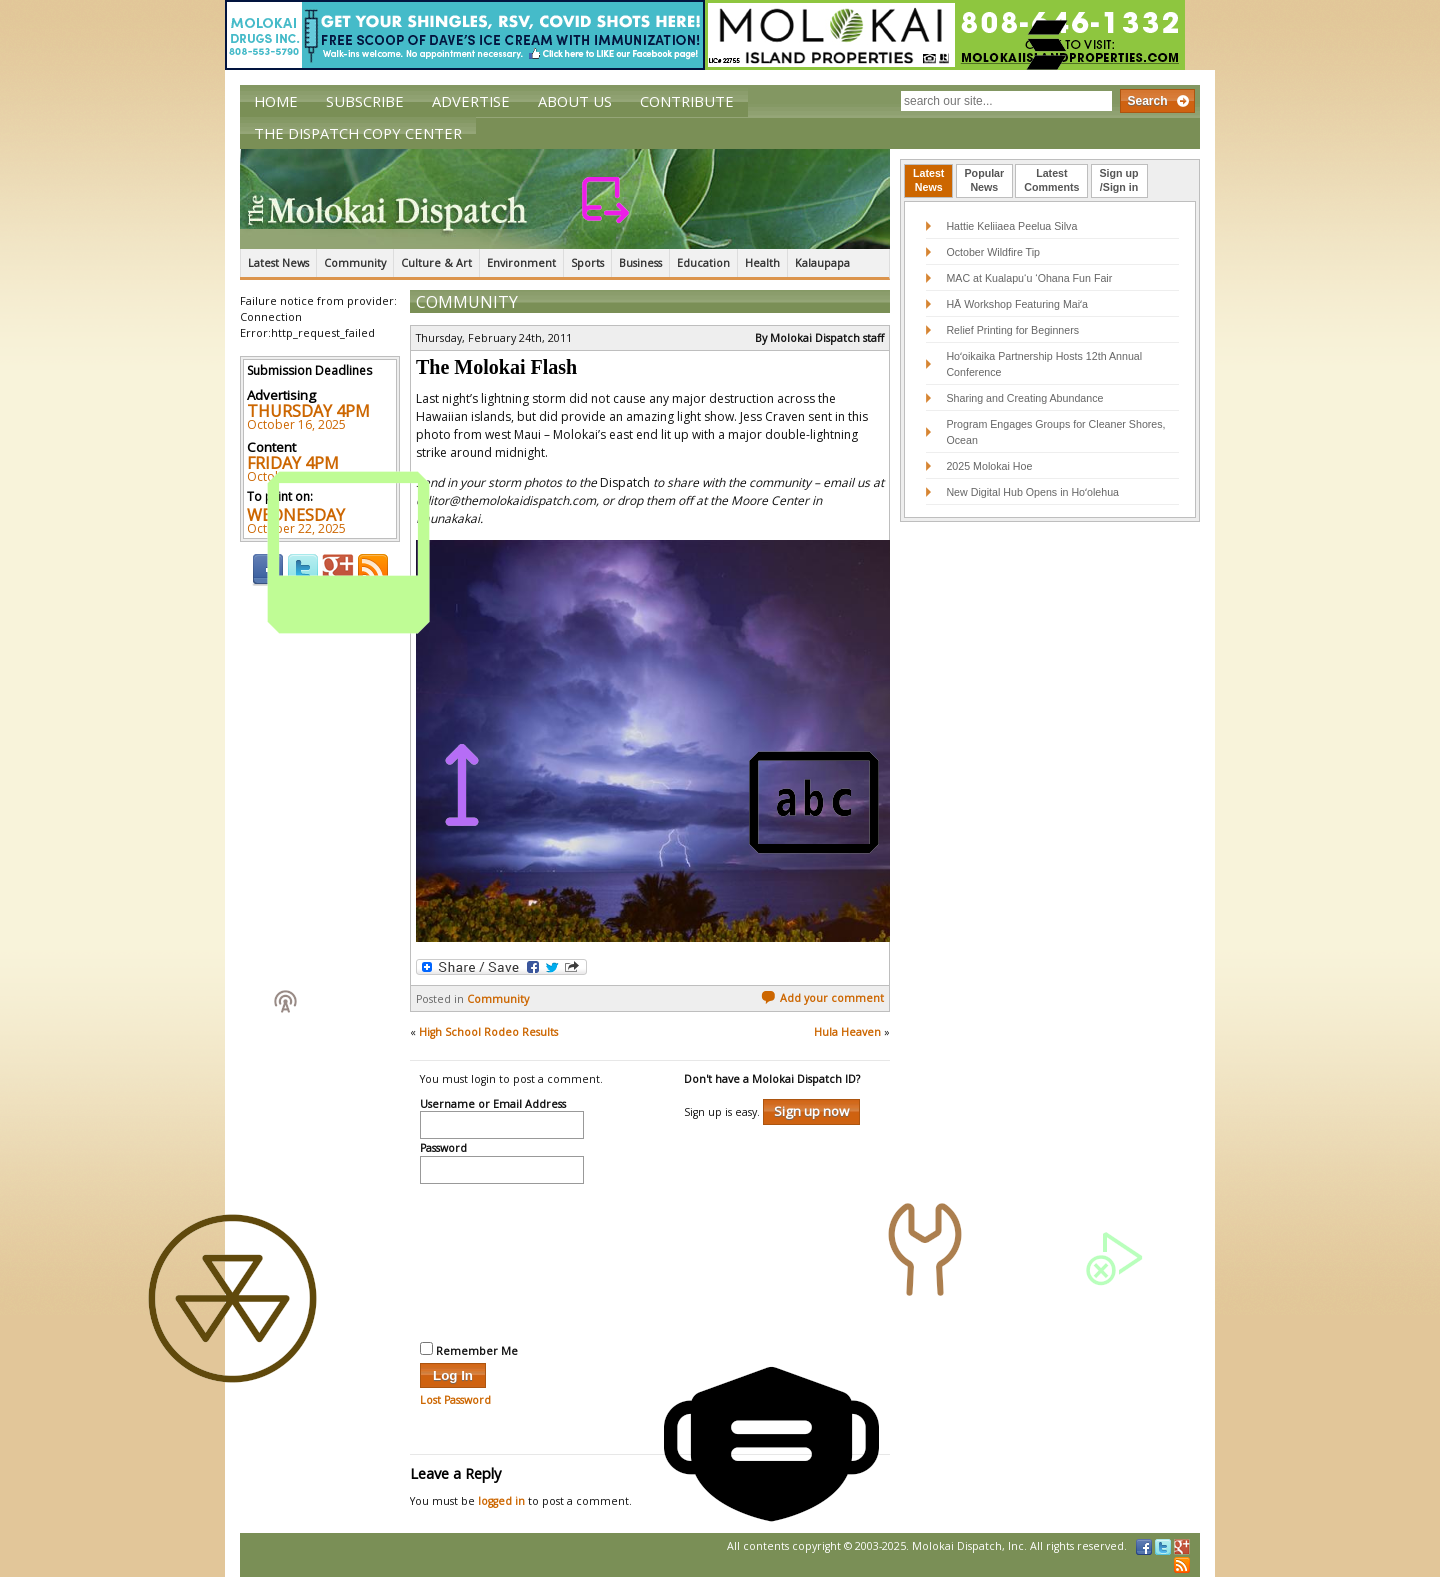  Describe the element at coordinates (1047, 45) in the screenshot. I see `view stacked layers or map overlays` at that location.